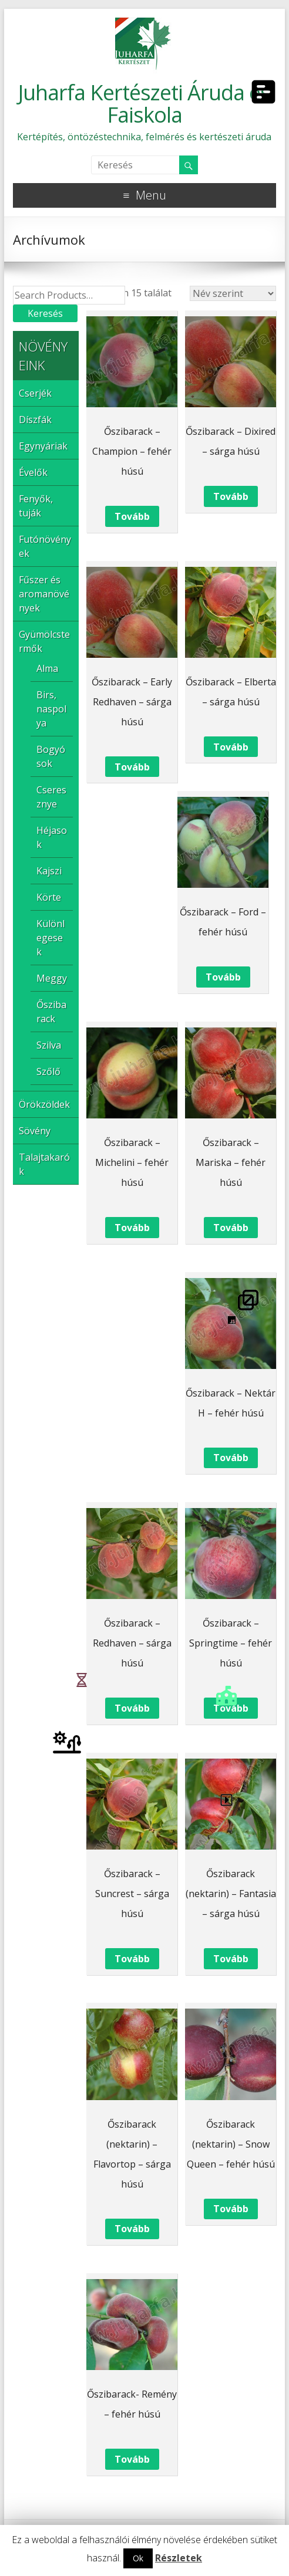  I want to click on view poll or survey results, so click(263, 92).